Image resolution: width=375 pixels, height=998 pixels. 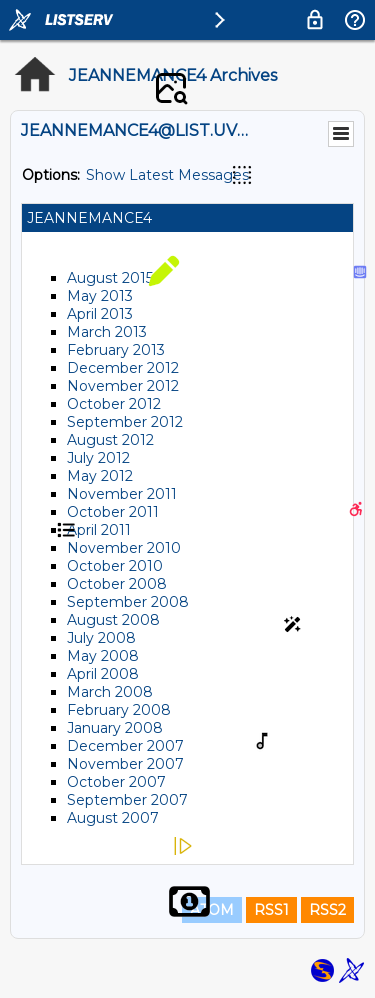 What do you see at coordinates (171, 88) in the screenshot?
I see `search through your photo library` at bounding box center [171, 88].